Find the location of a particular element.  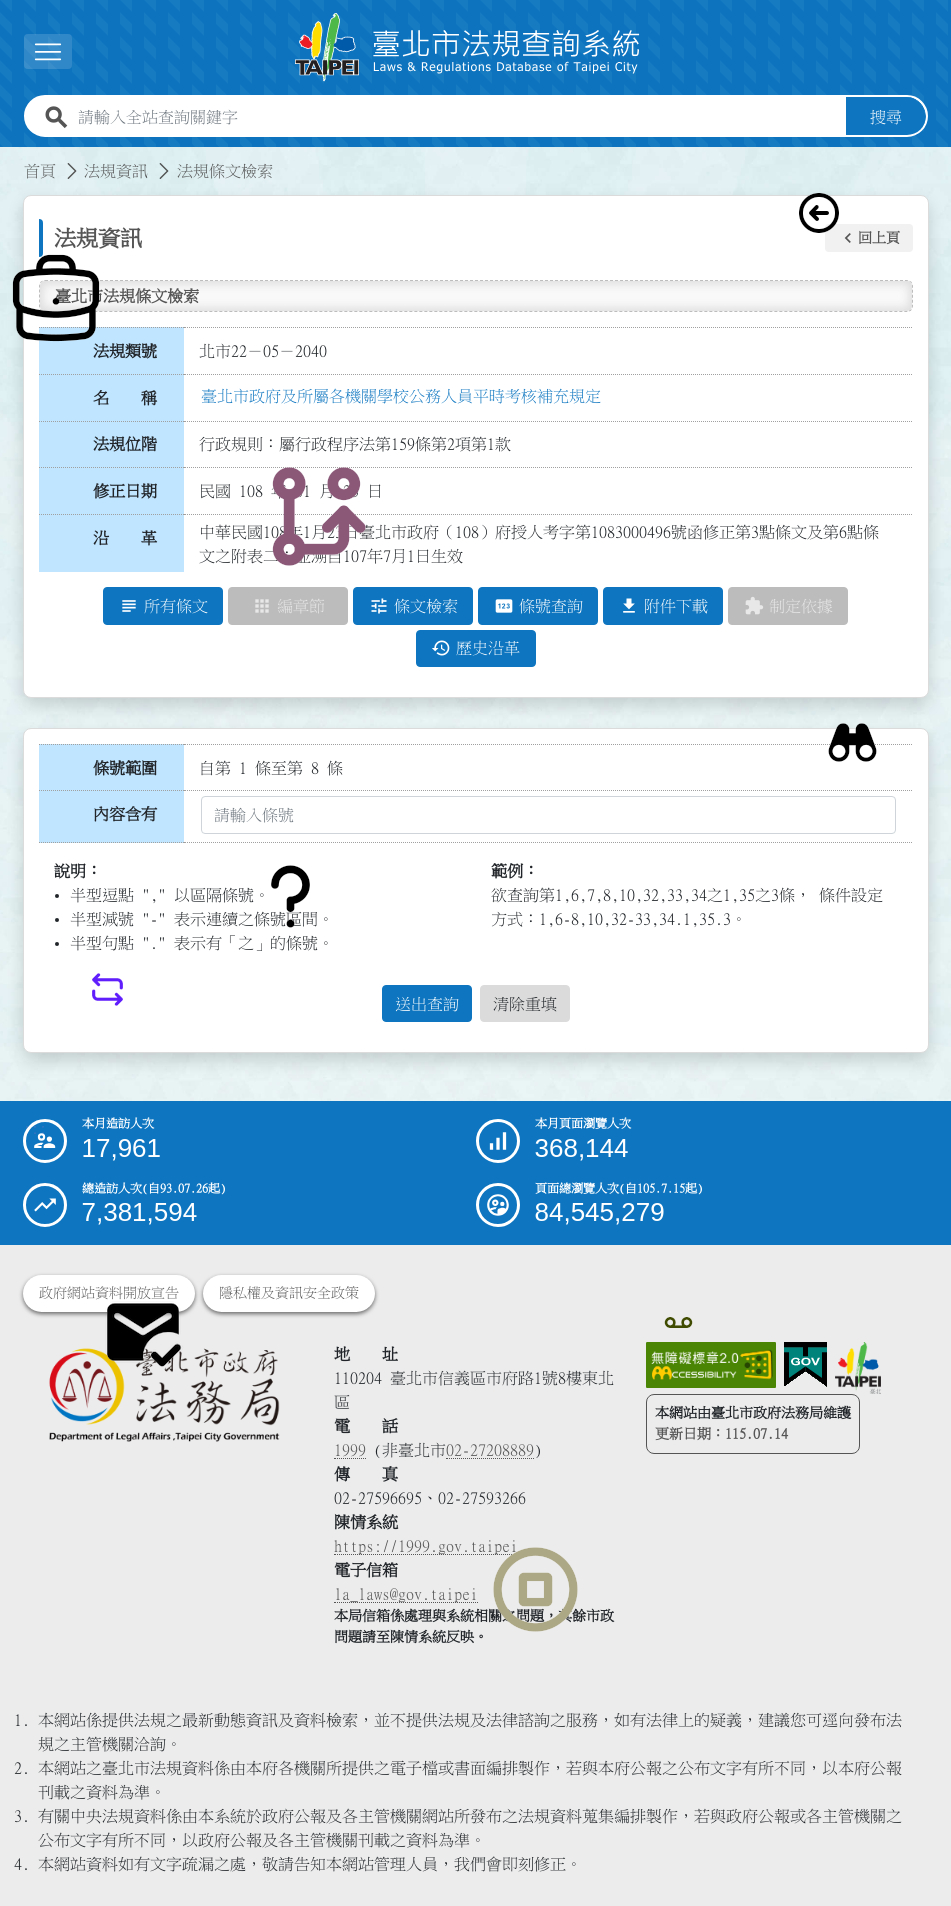

indicates voicemail is available is located at coordinates (678, 1322).